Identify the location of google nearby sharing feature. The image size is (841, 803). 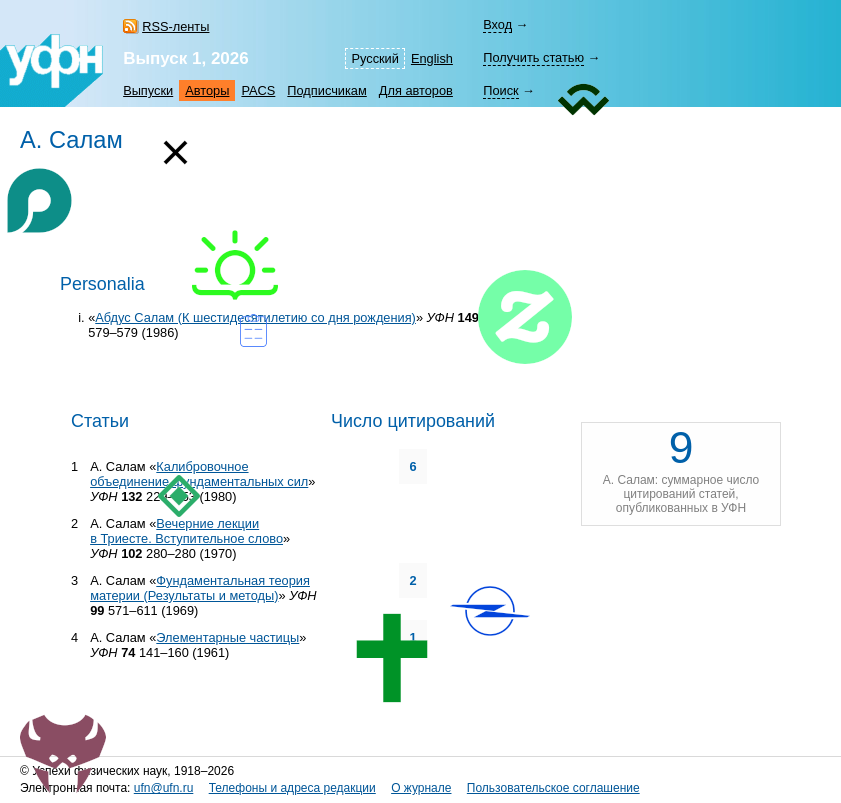
(179, 496).